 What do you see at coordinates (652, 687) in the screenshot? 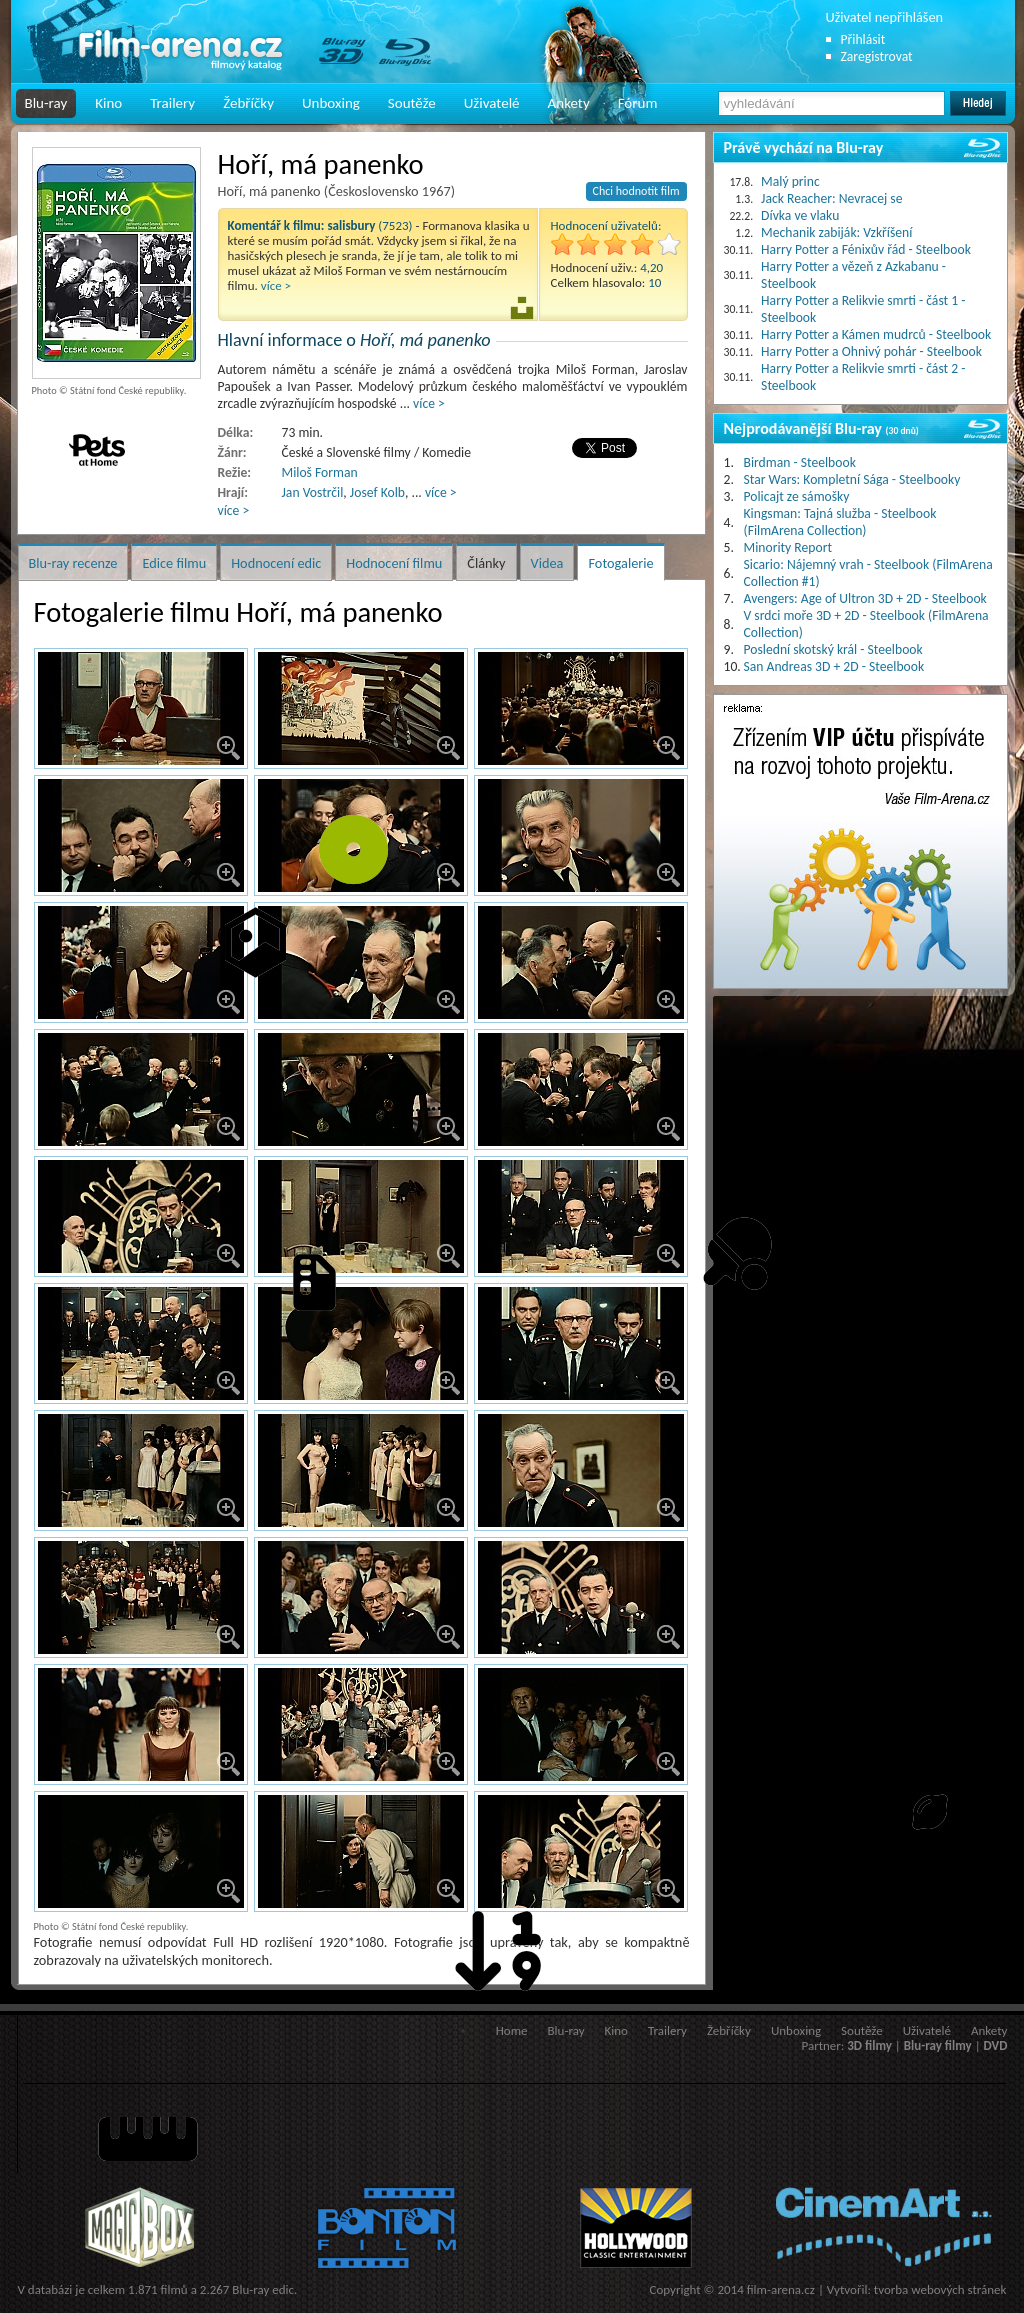
I see `find shelter or emergency housing` at bounding box center [652, 687].